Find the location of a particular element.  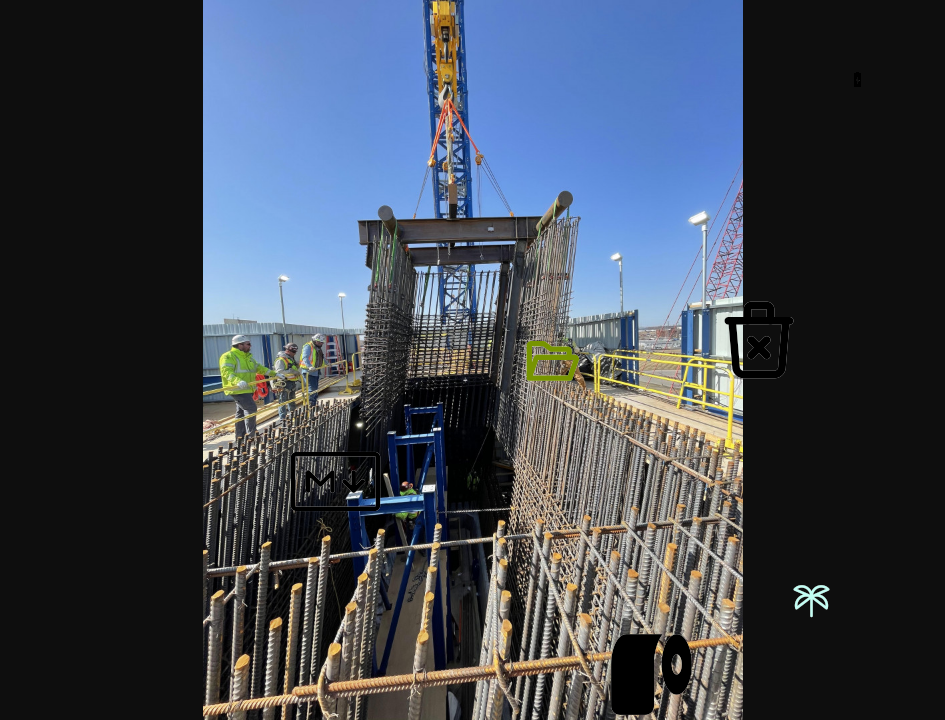

indicates battery is fully charged while connected to power is located at coordinates (857, 79).